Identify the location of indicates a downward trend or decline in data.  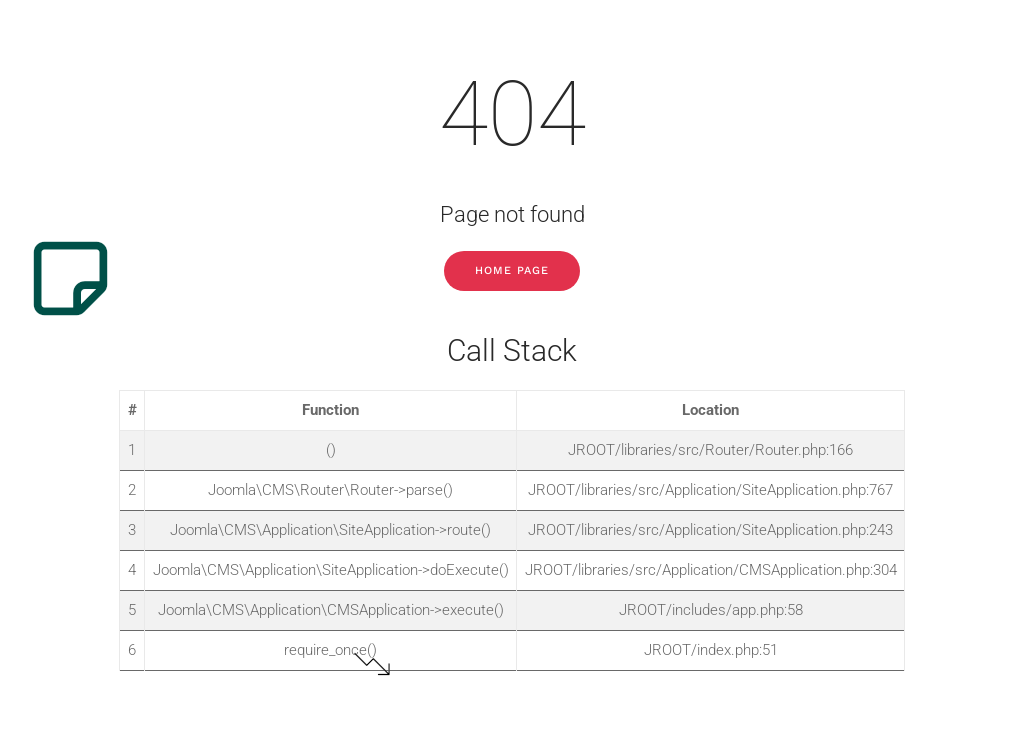
(372, 664).